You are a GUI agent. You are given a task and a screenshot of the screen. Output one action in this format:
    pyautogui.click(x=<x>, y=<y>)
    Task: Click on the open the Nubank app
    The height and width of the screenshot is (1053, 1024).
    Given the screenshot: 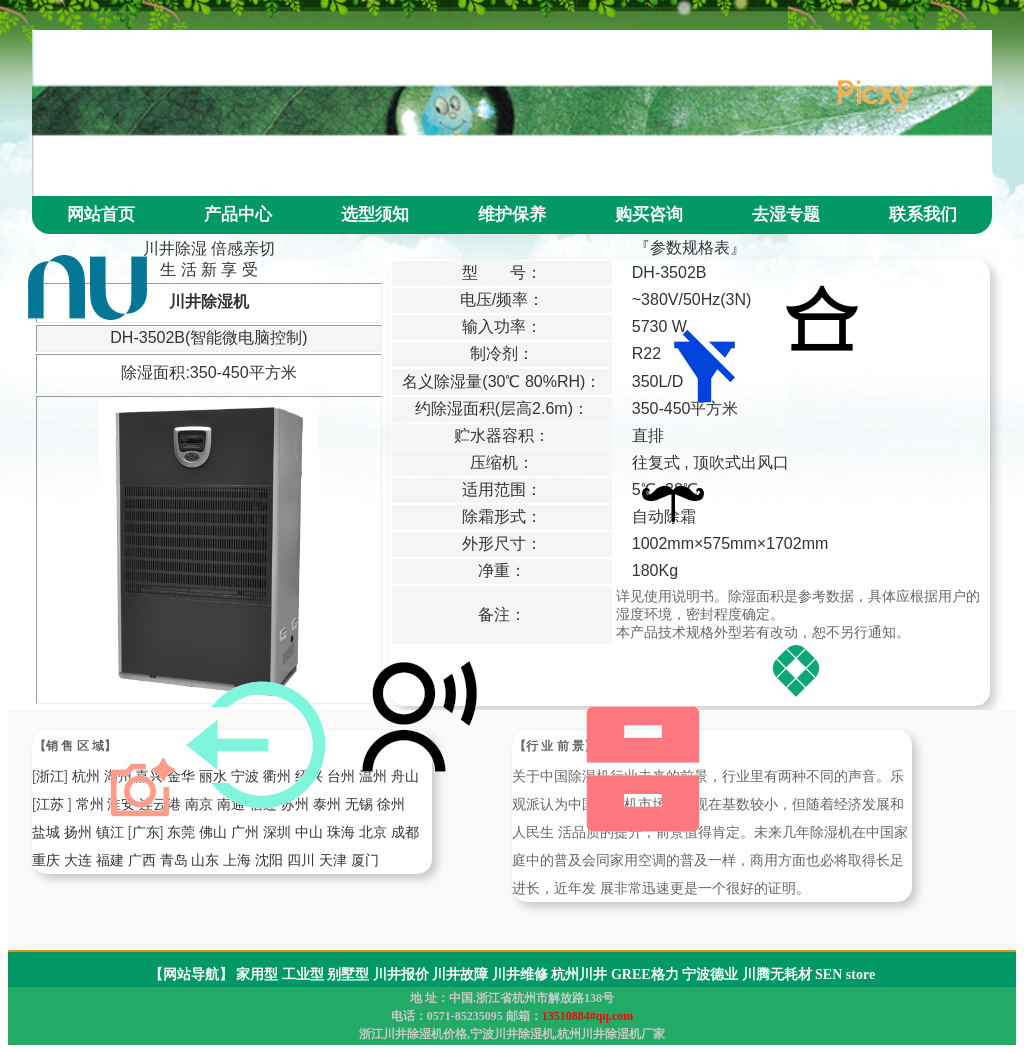 What is the action you would take?
    pyautogui.click(x=87, y=287)
    